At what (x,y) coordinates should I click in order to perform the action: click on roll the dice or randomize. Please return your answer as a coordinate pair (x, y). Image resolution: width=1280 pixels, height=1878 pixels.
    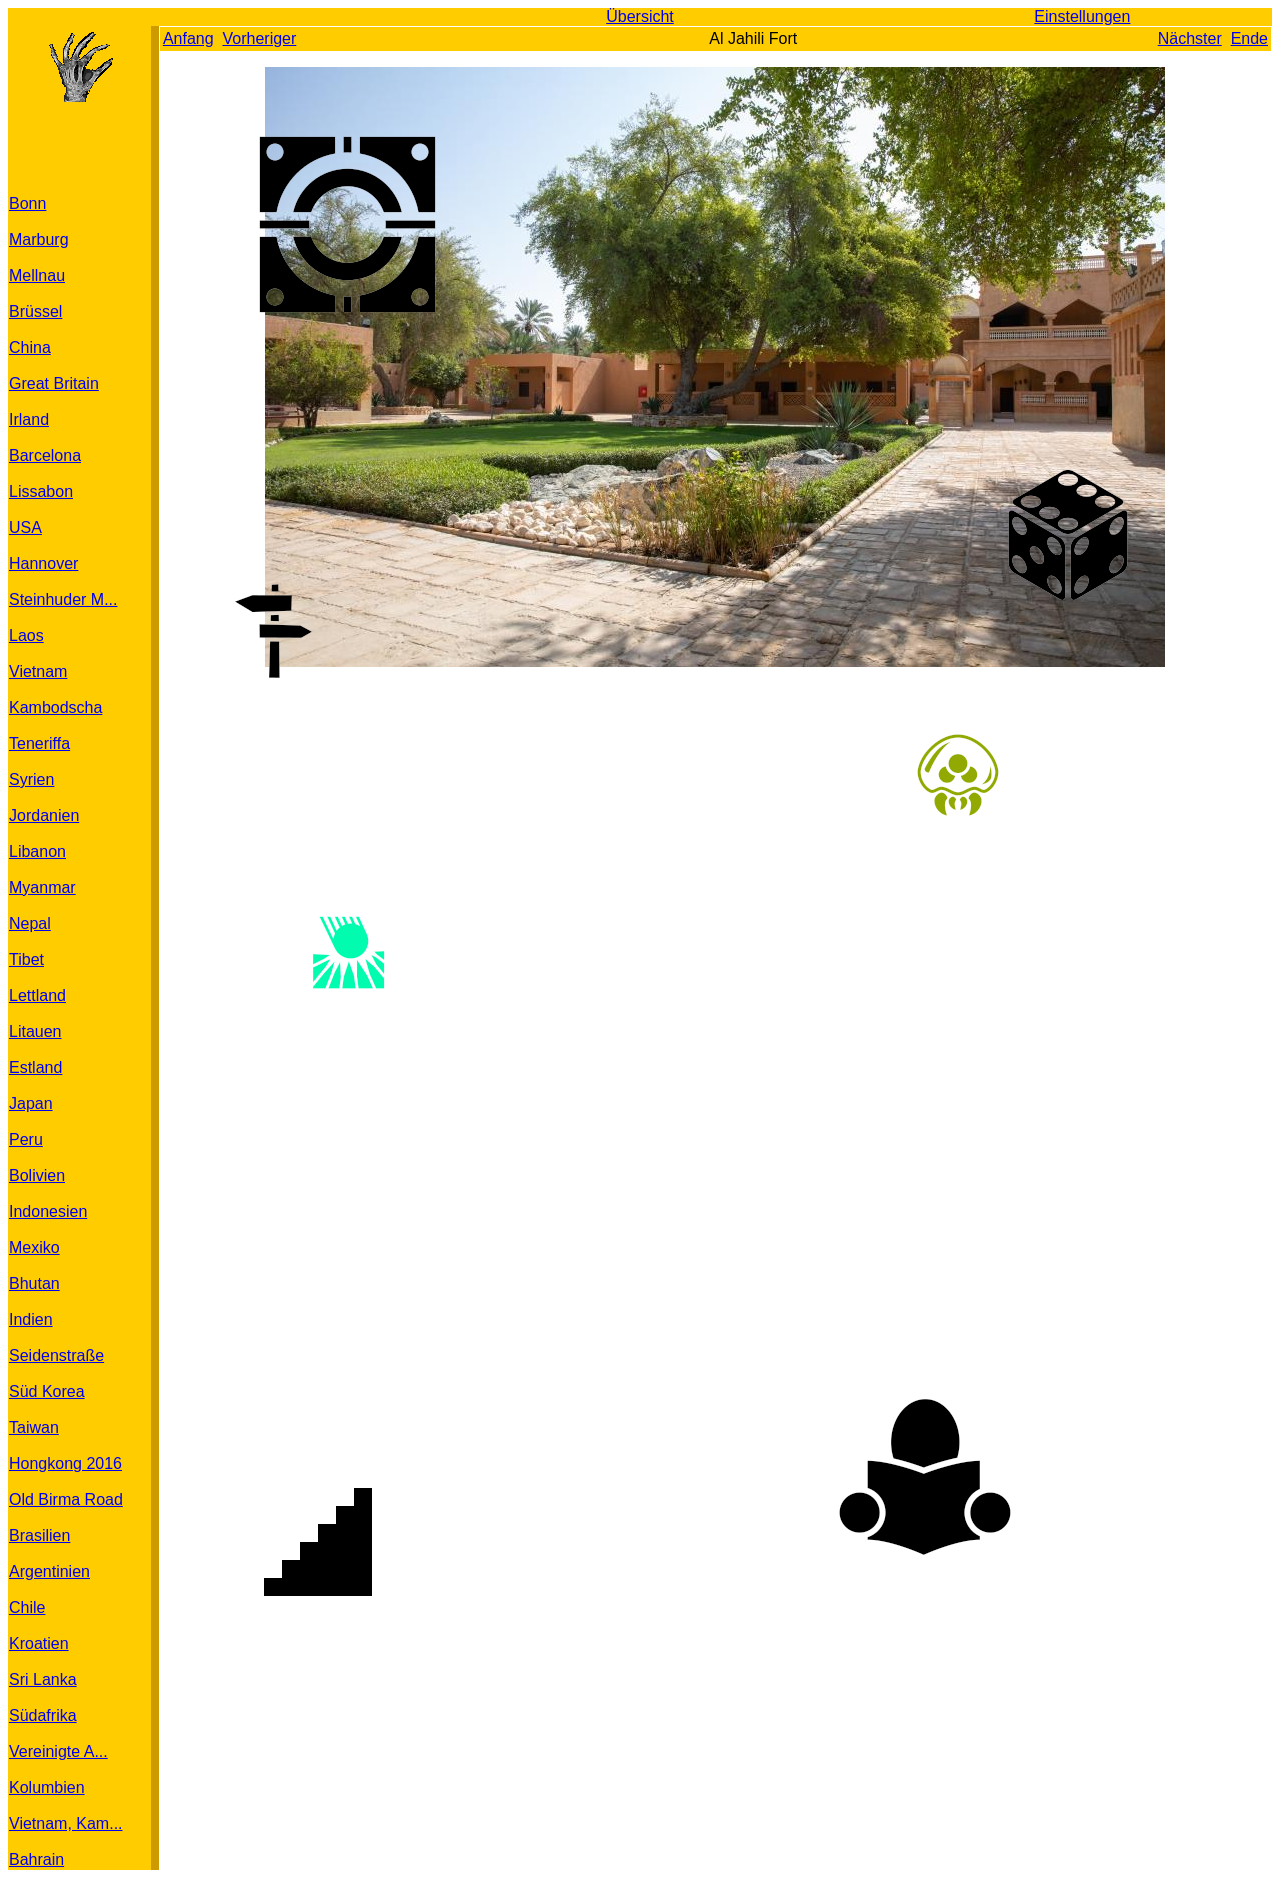
    Looking at the image, I should click on (1068, 536).